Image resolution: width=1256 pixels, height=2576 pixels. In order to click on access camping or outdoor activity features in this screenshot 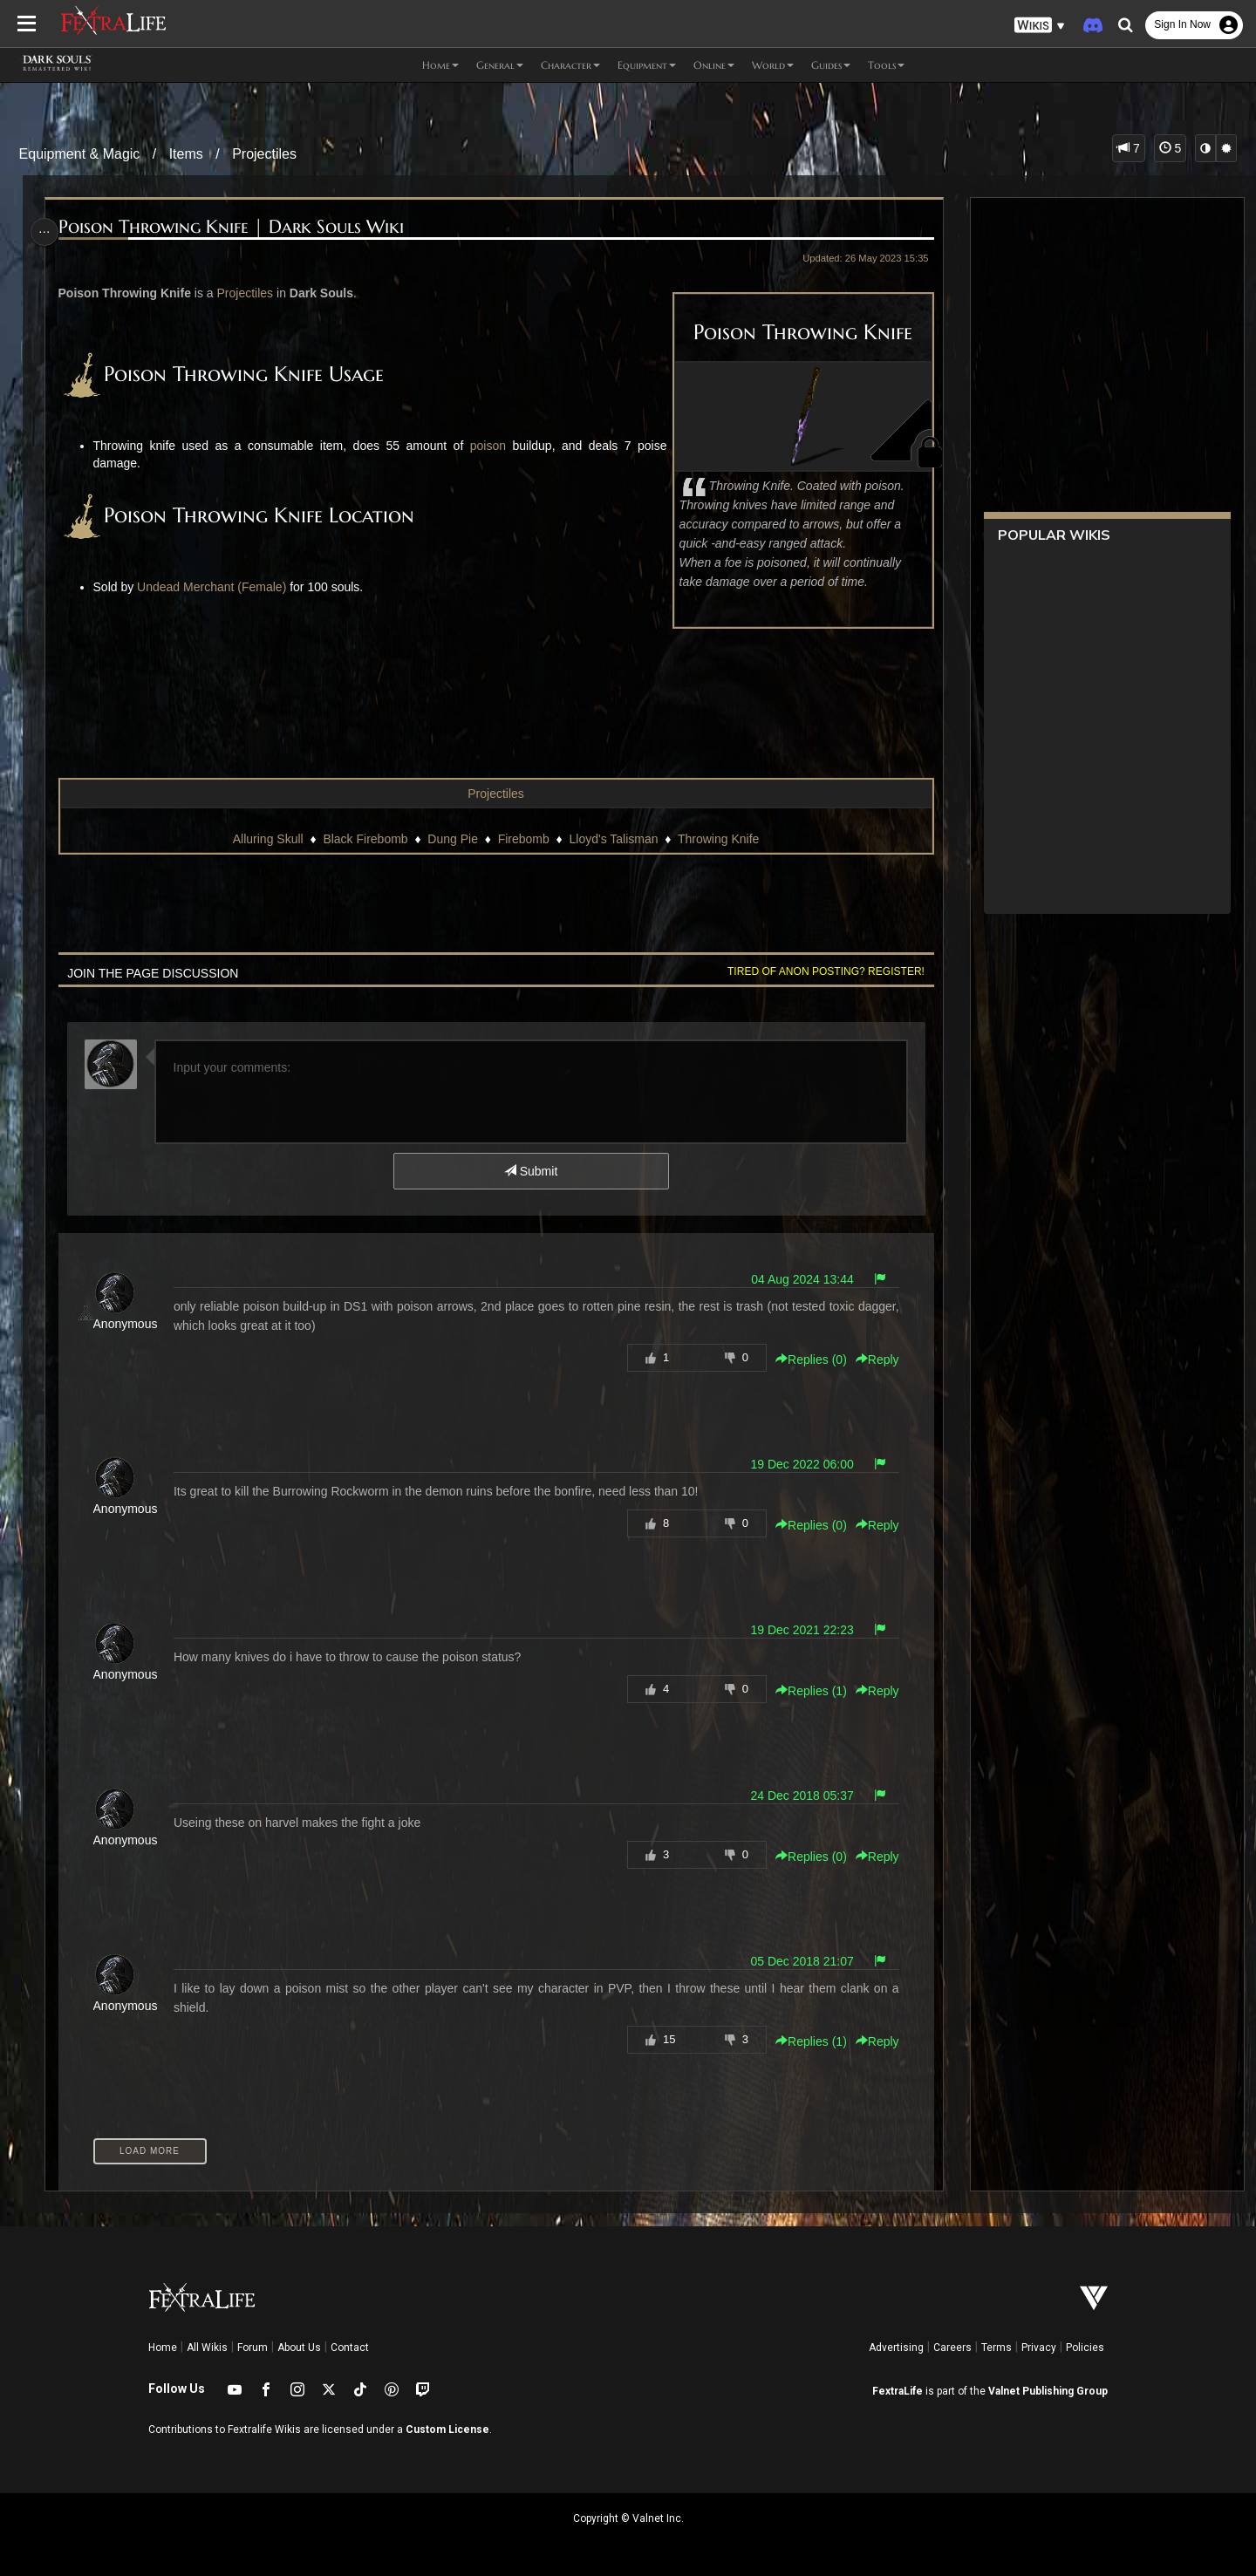, I will do `click(85, 1313)`.